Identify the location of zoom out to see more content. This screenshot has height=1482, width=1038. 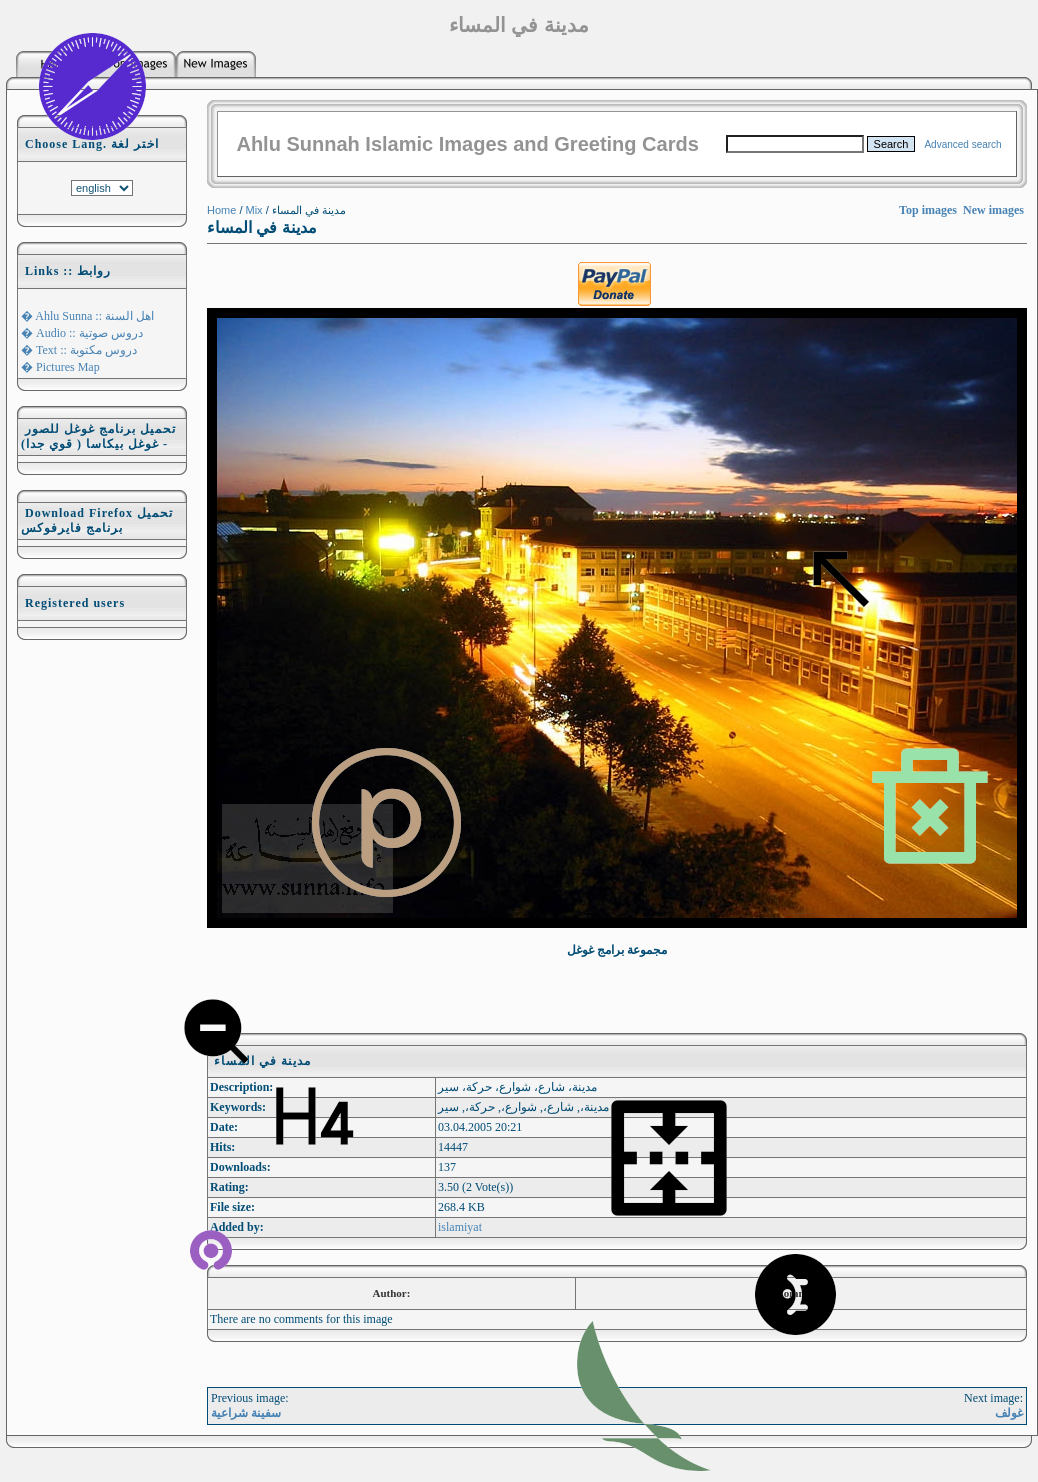
(216, 1031).